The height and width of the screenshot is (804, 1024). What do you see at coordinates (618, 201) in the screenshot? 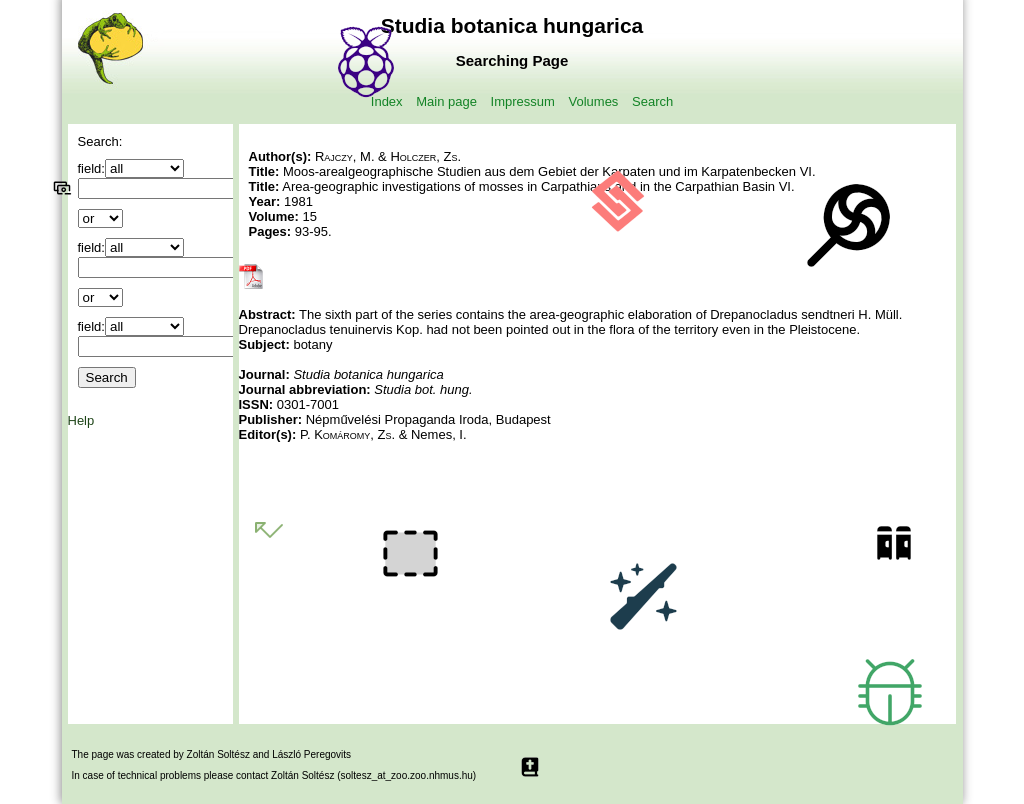
I see `staylinked company logo` at bounding box center [618, 201].